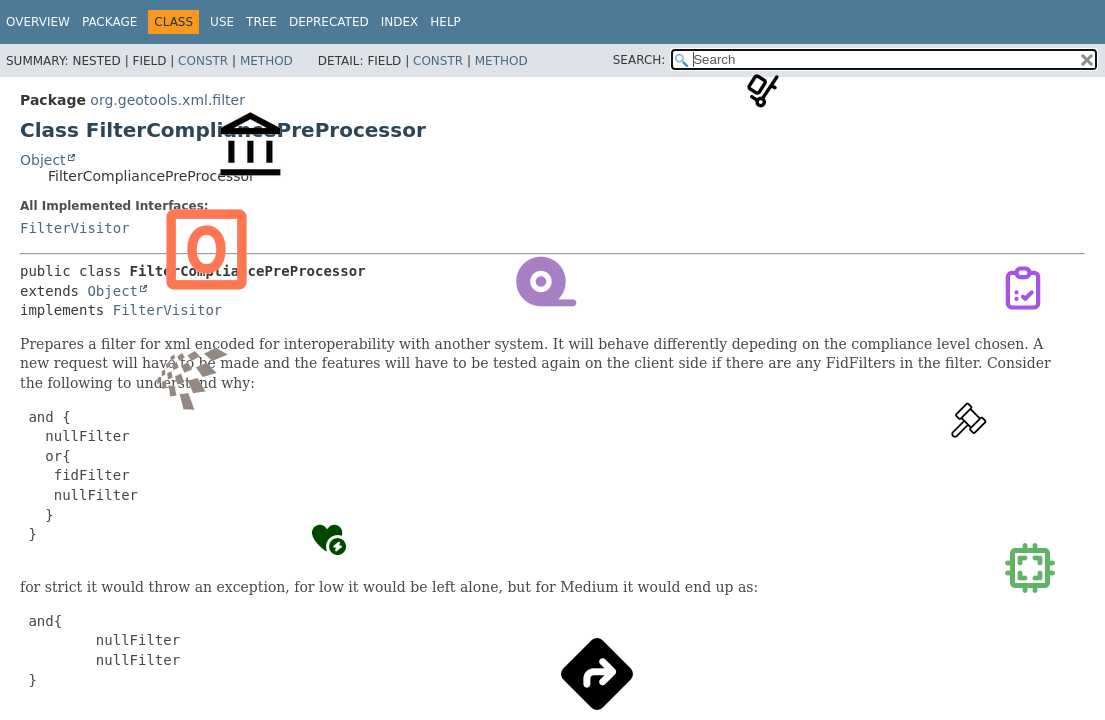  Describe the element at coordinates (192, 376) in the screenshot. I see `schlix CMS brand logo` at that location.